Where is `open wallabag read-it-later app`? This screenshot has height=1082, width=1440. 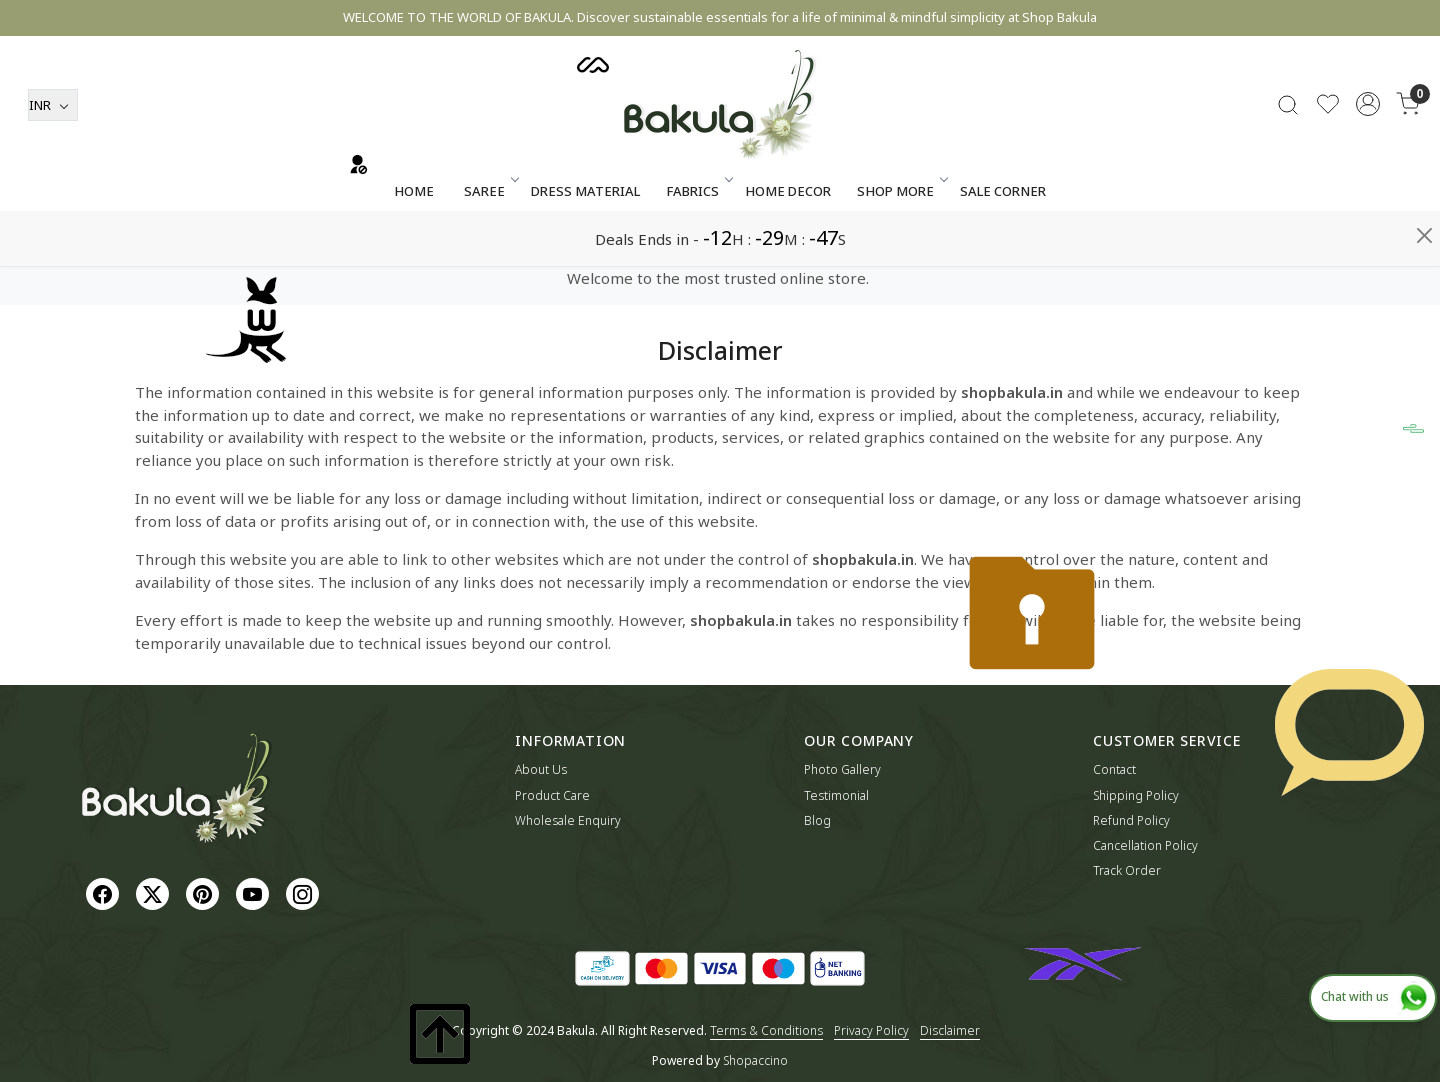
open wallabag read-it-later app is located at coordinates (246, 320).